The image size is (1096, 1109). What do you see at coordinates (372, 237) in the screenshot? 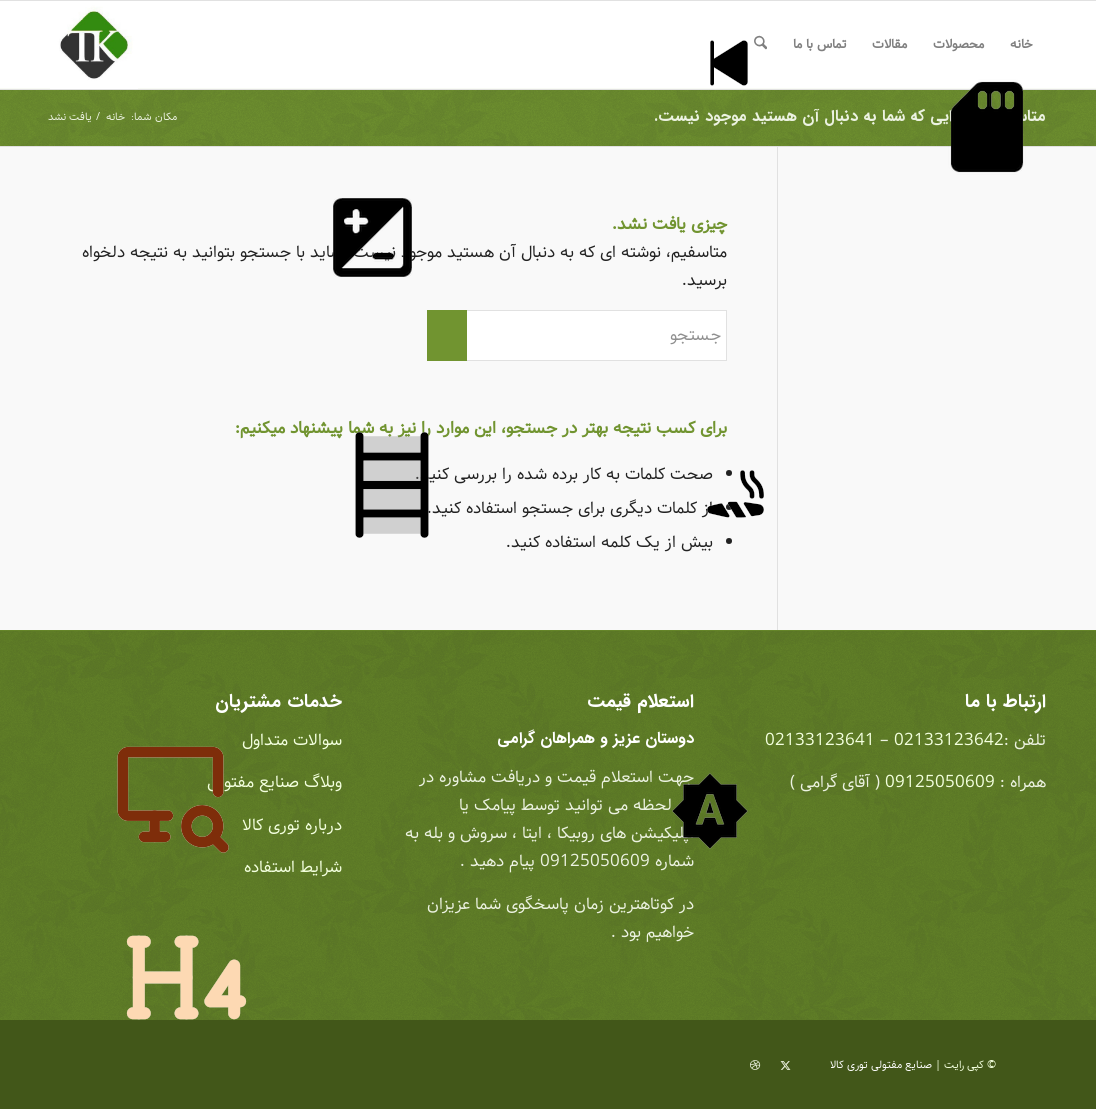
I see `adjust camera ISO sensitivity settings` at bounding box center [372, 237].